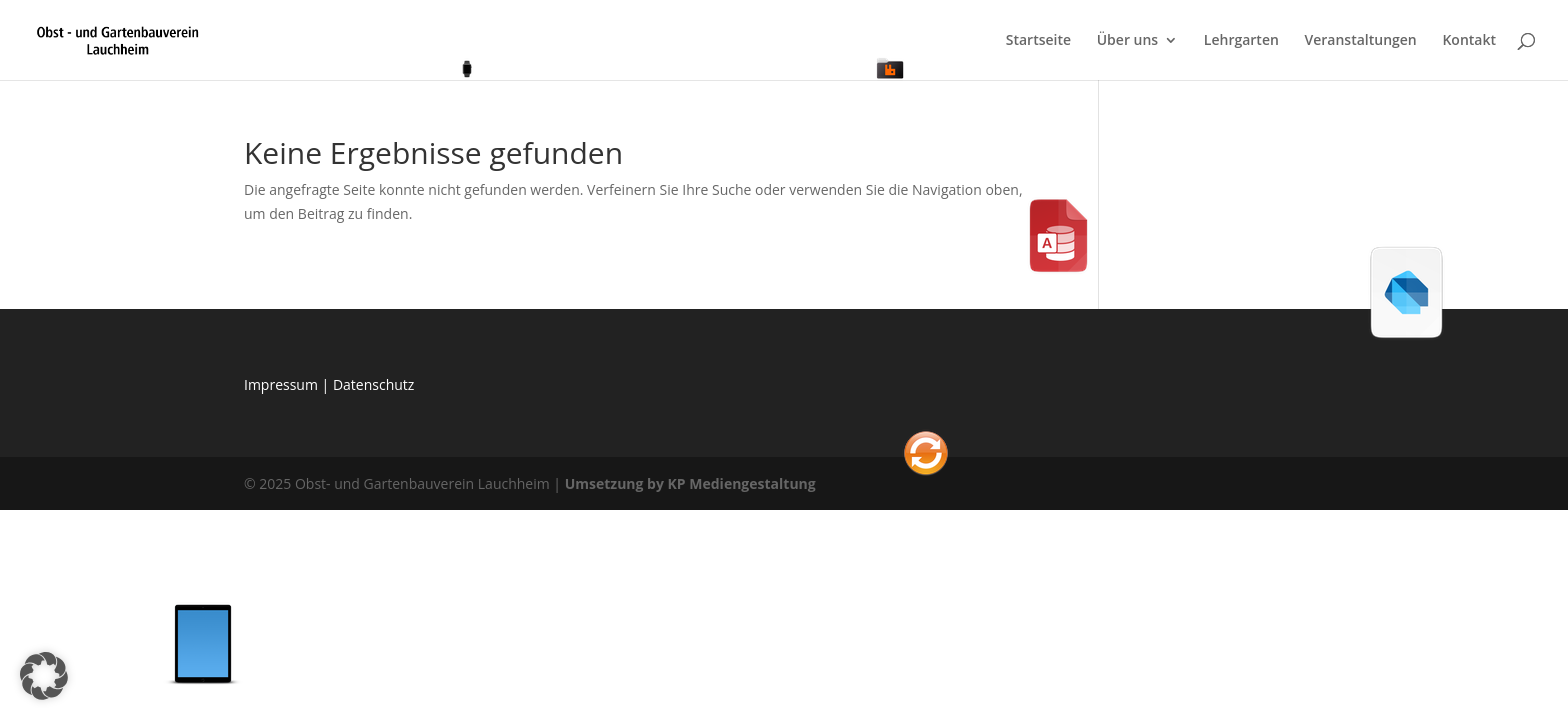 The width and height of the screenshot is (1568, 720). I want to click on microsoft access database file, so click(1058, 235).